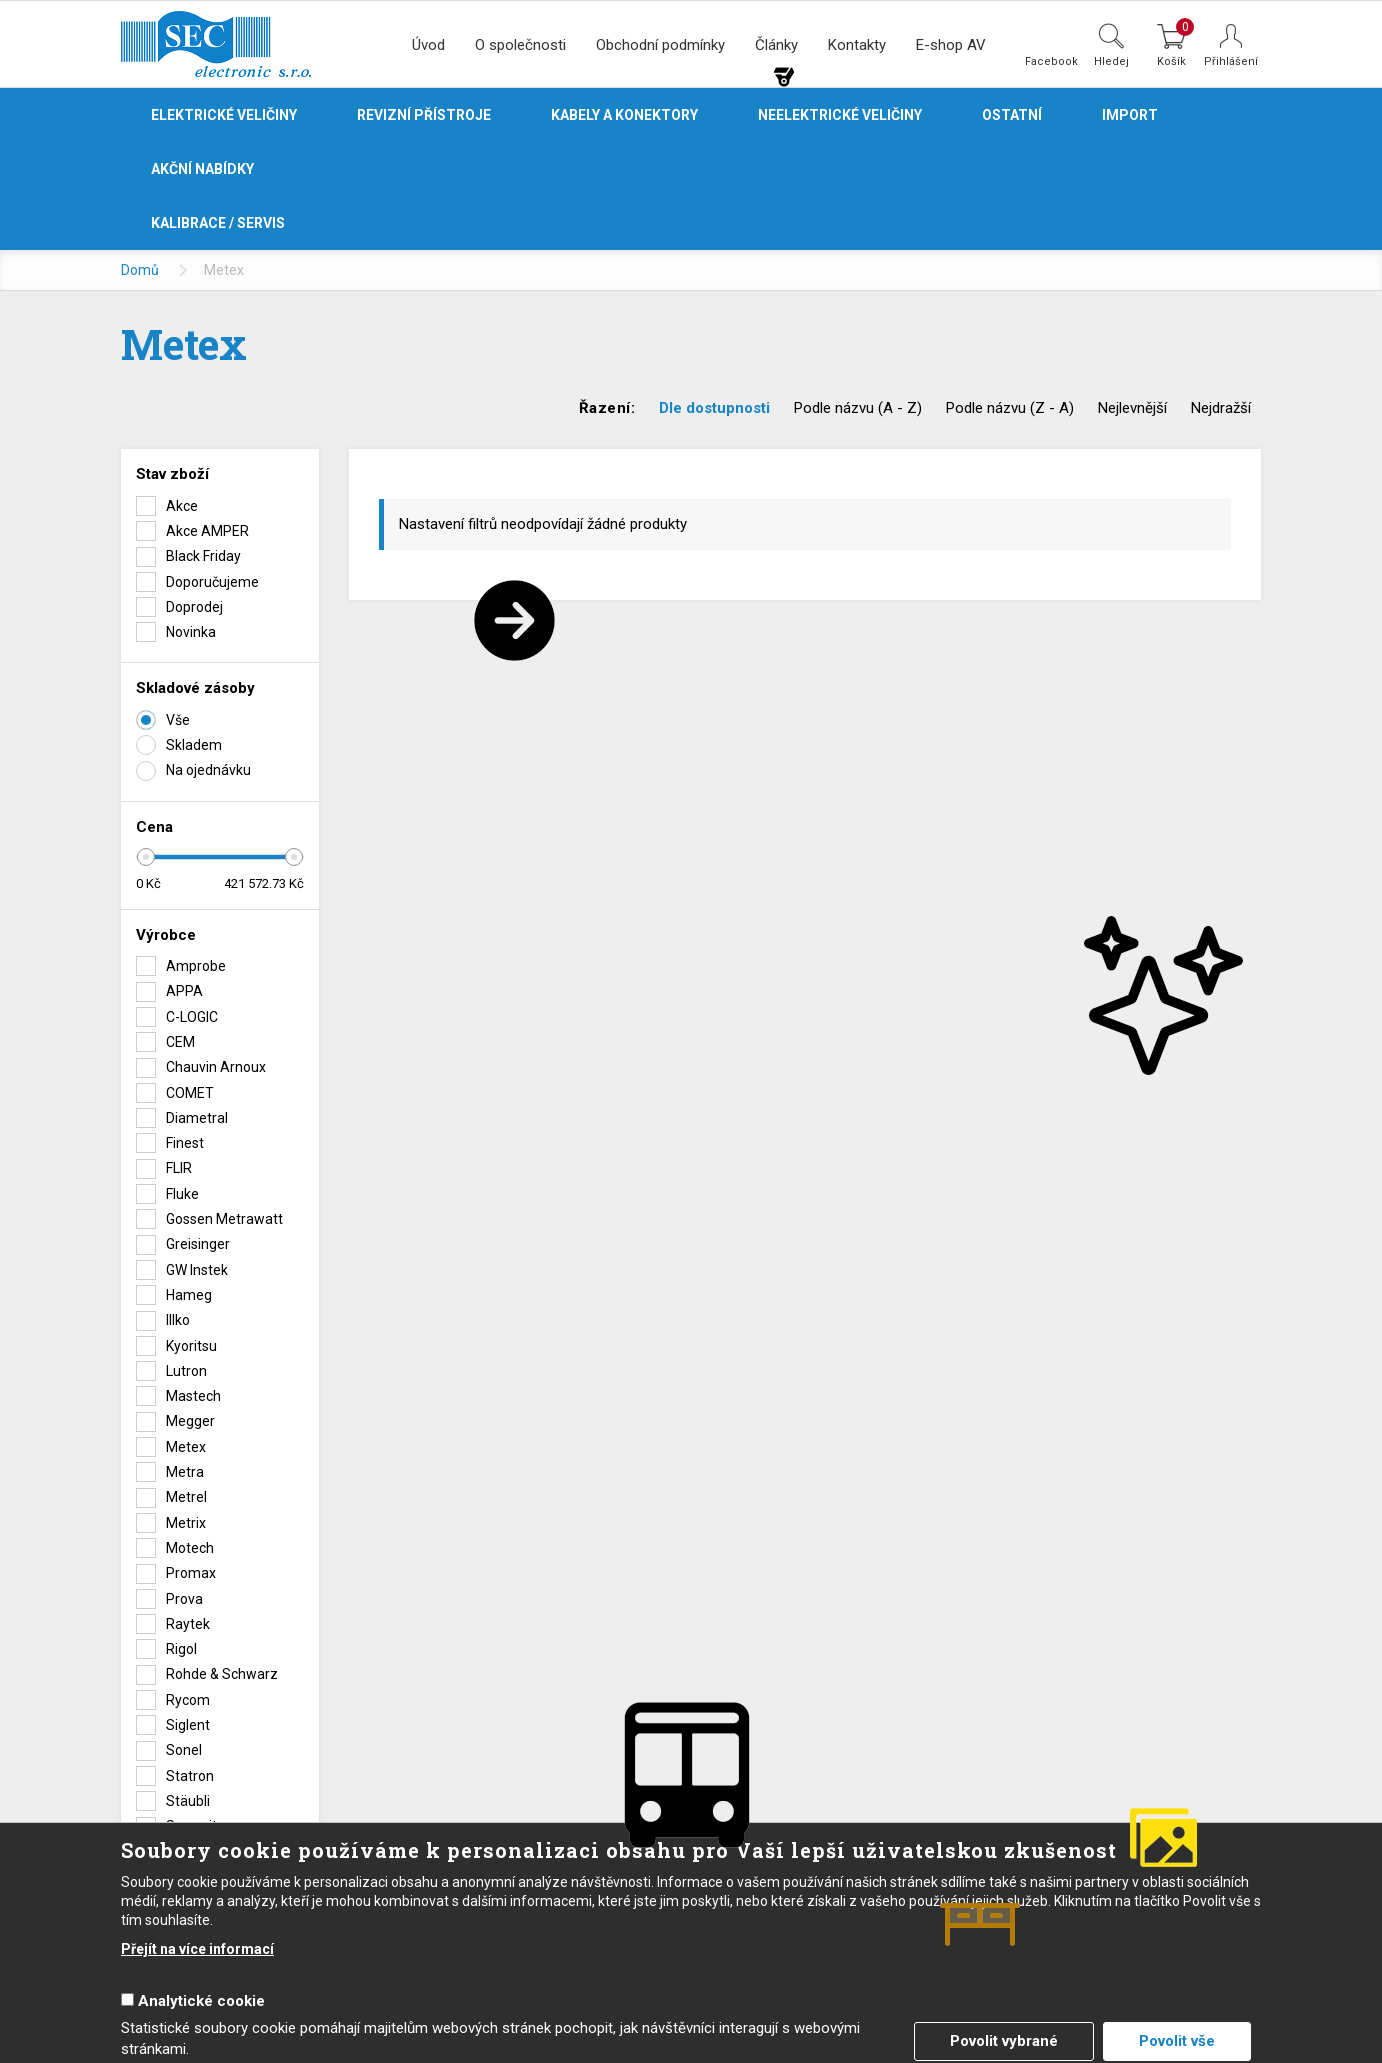  I want to click on access workspace or office settings, so click(980, 1923).